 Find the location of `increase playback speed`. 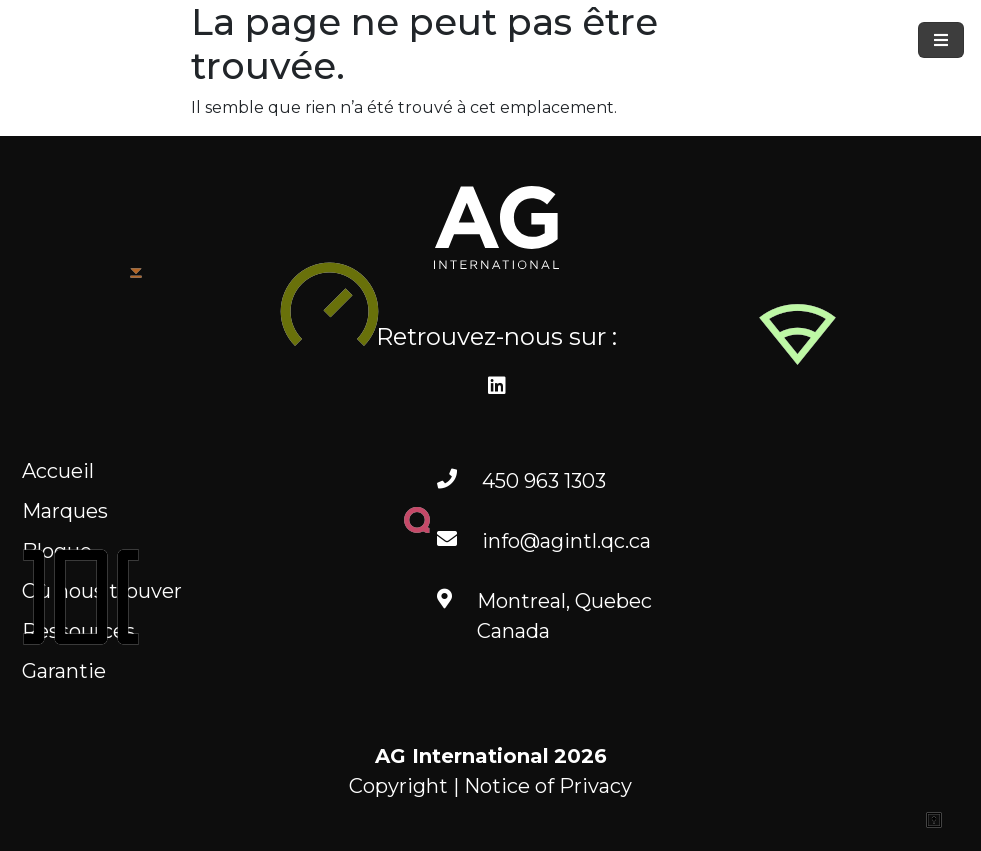

increase playback speed is located at coordinates (329, 306).